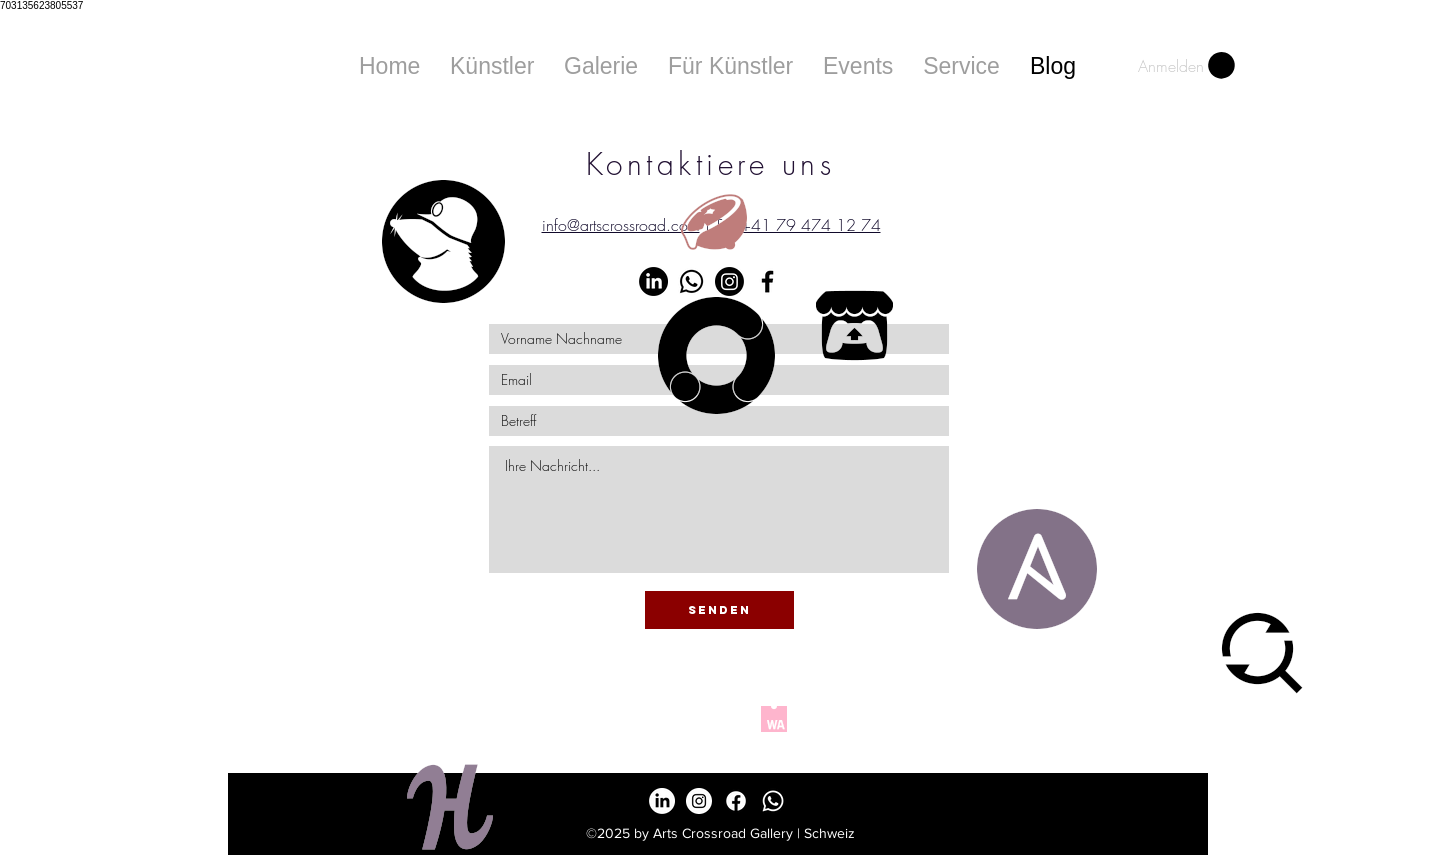 The width and height of the screenshot is (1435, 855). I want to click on webassembly technology or framework indicator, so click(774, 719).